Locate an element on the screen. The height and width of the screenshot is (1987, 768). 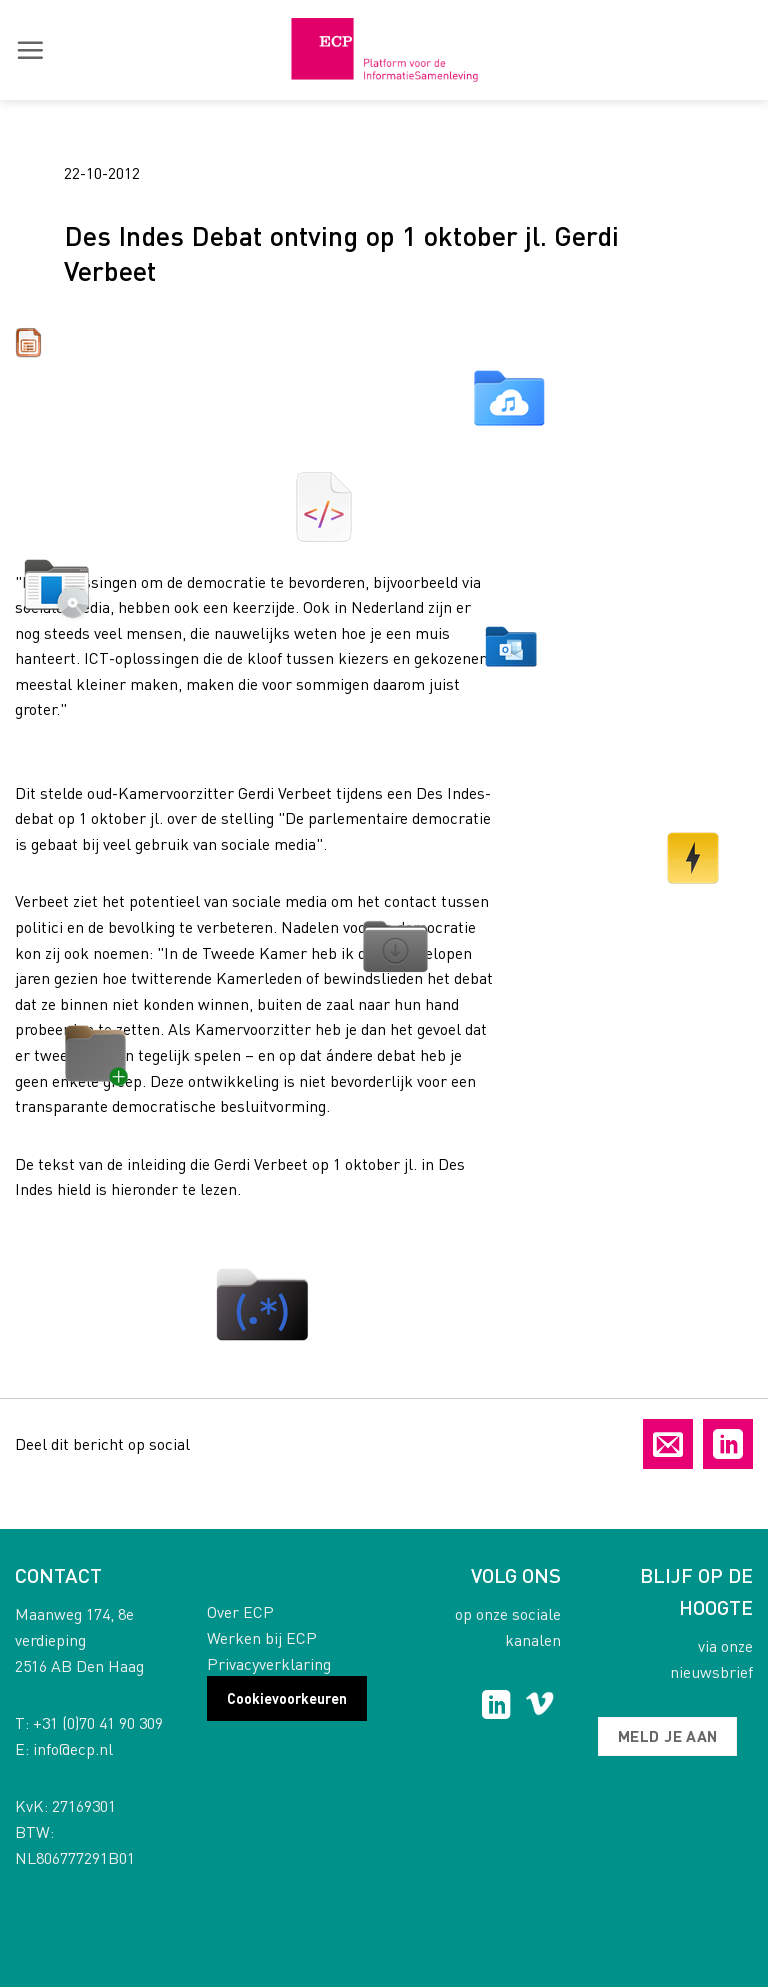
open folder containing microsoft outlook files is located at coordinates (511, 648).